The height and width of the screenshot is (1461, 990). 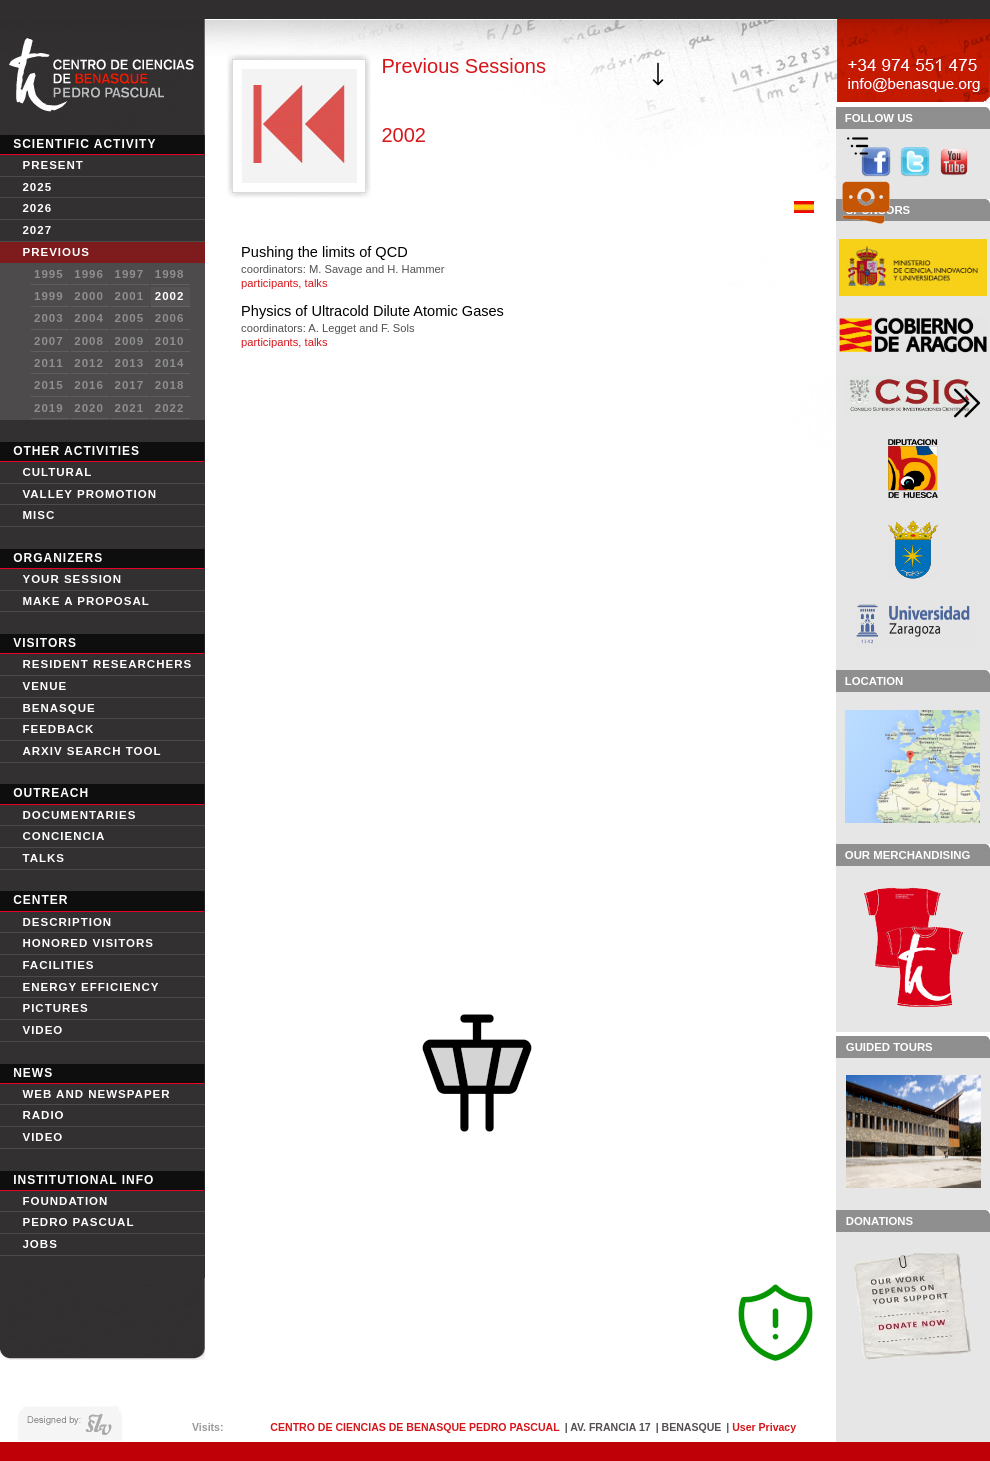 What do you see at coordinates (857, 146) in the screenshot?
I see `view hierarchical list or tree structure` at bounding box center [857, 146].